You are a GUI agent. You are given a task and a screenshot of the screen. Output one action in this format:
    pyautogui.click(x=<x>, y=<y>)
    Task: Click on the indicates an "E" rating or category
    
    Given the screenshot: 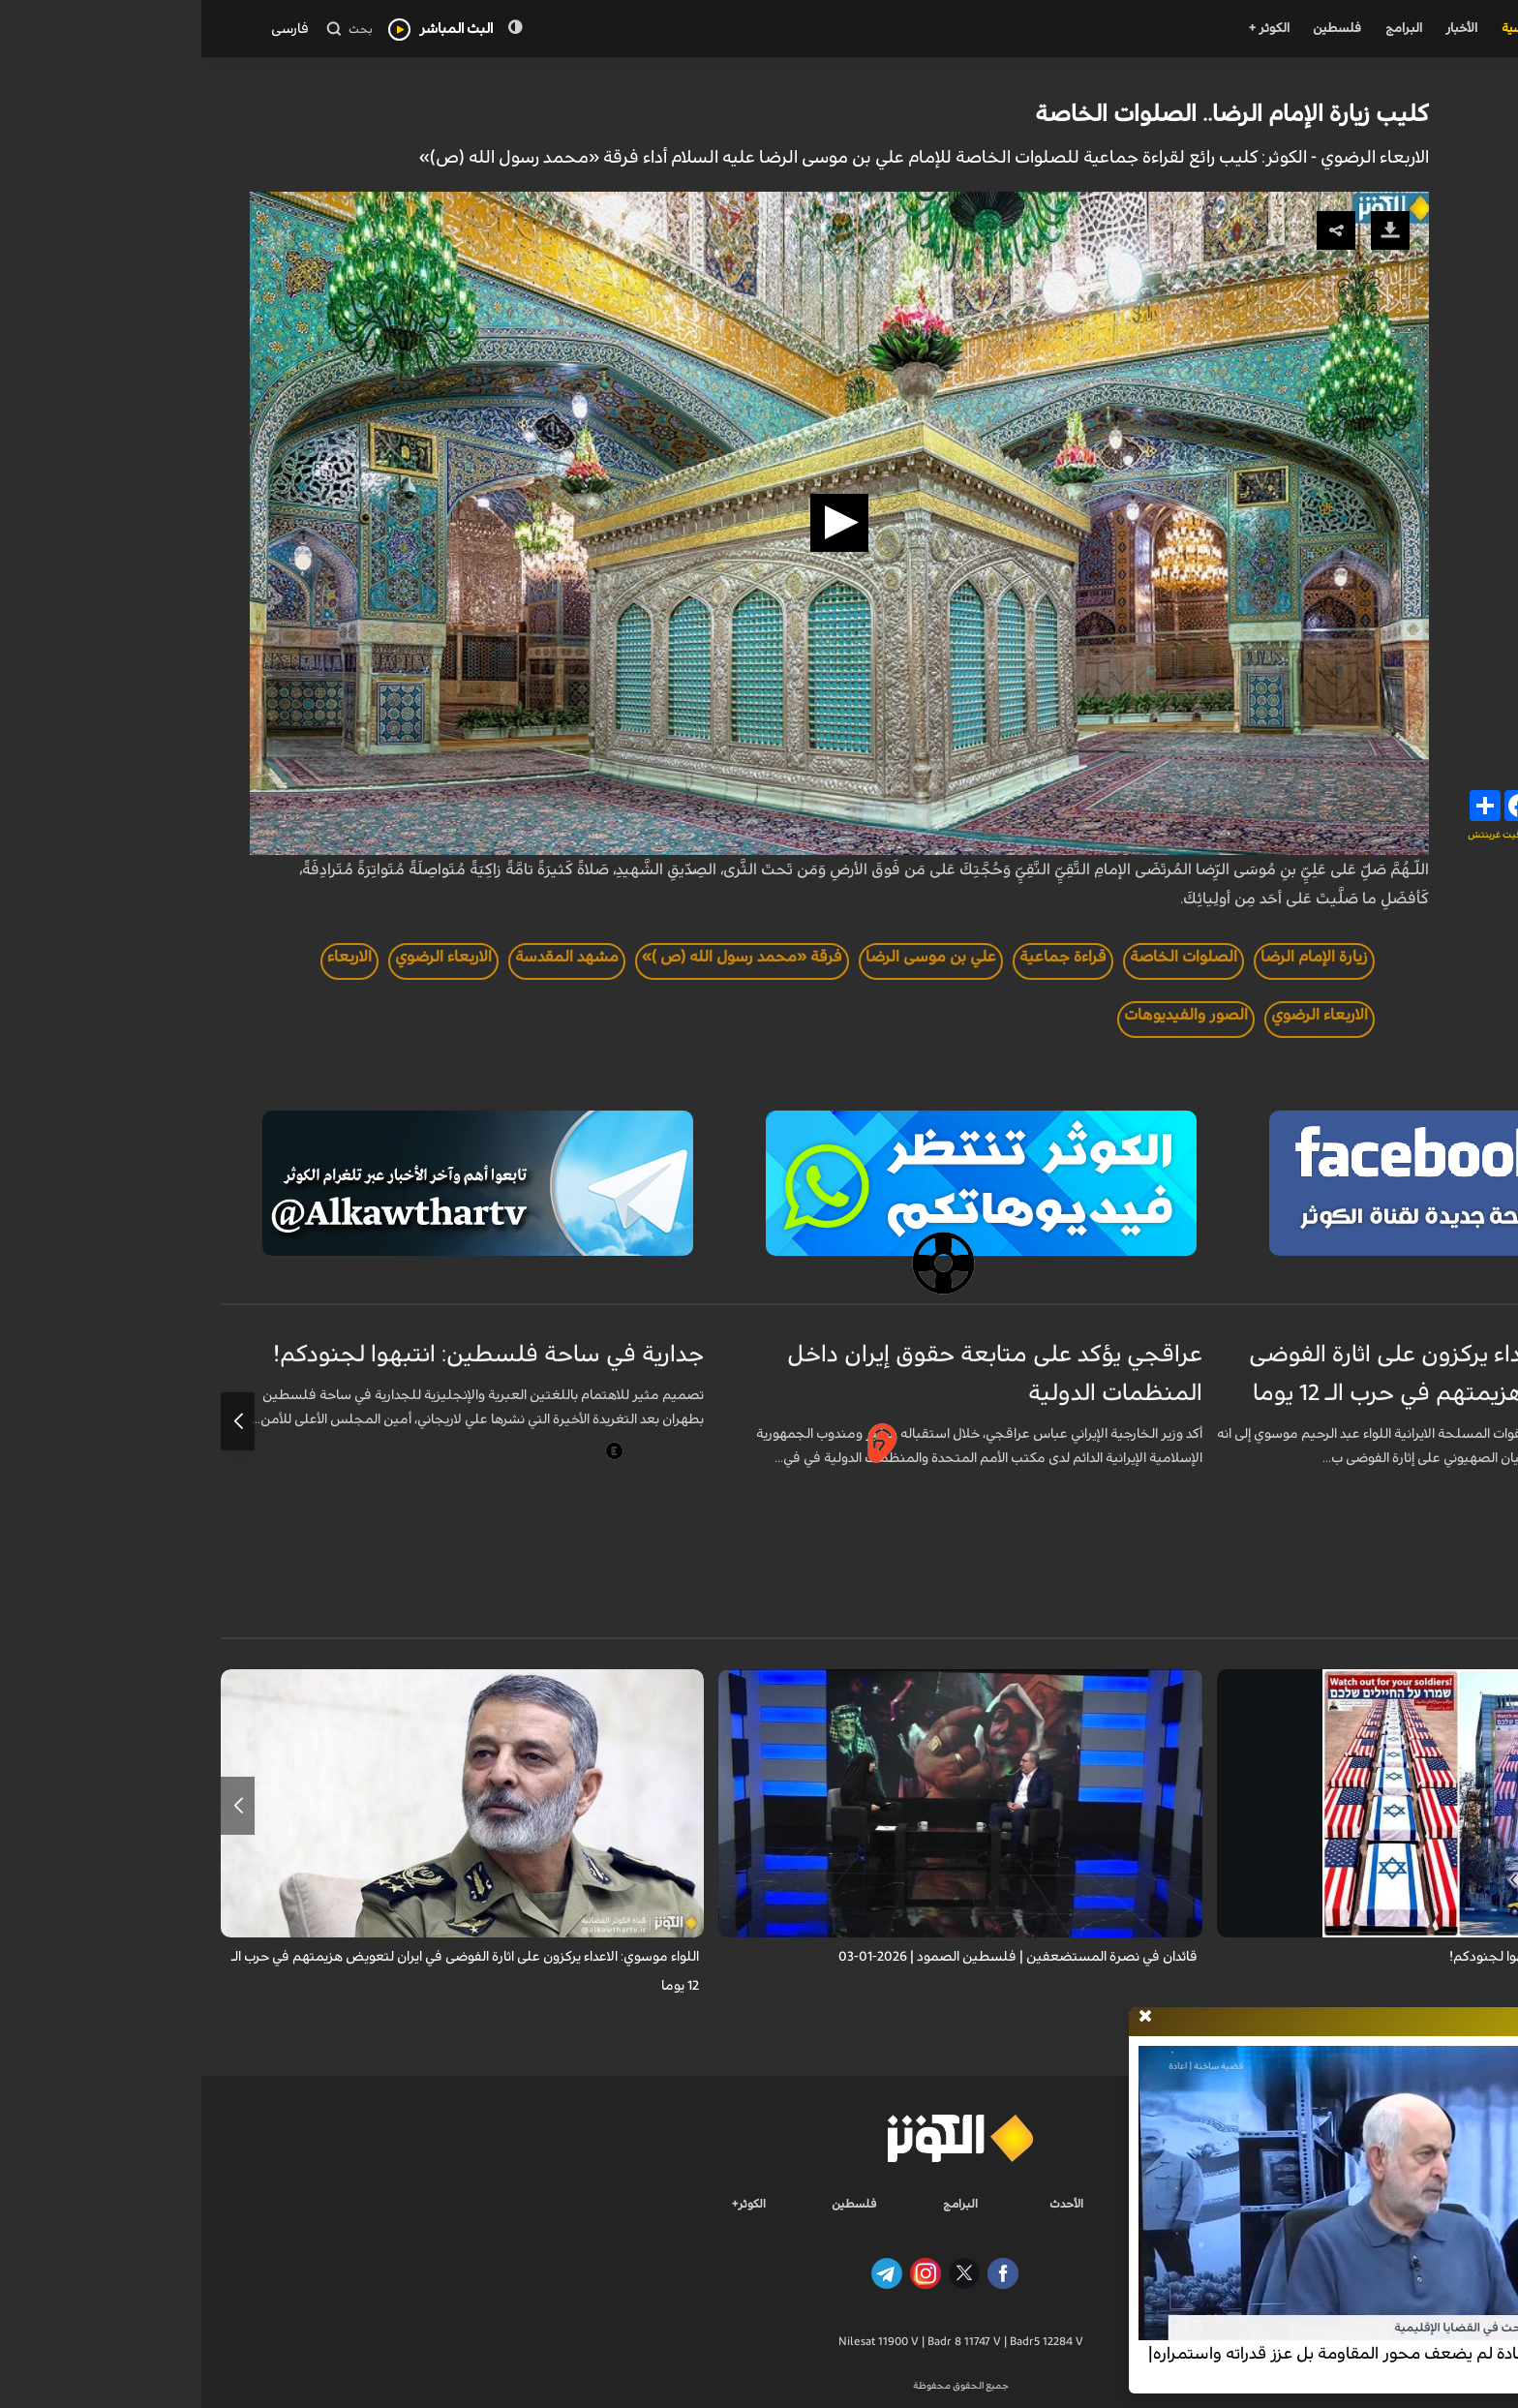 What is the action you would take?
    pyautogui.click(x=614, y=1450)
    